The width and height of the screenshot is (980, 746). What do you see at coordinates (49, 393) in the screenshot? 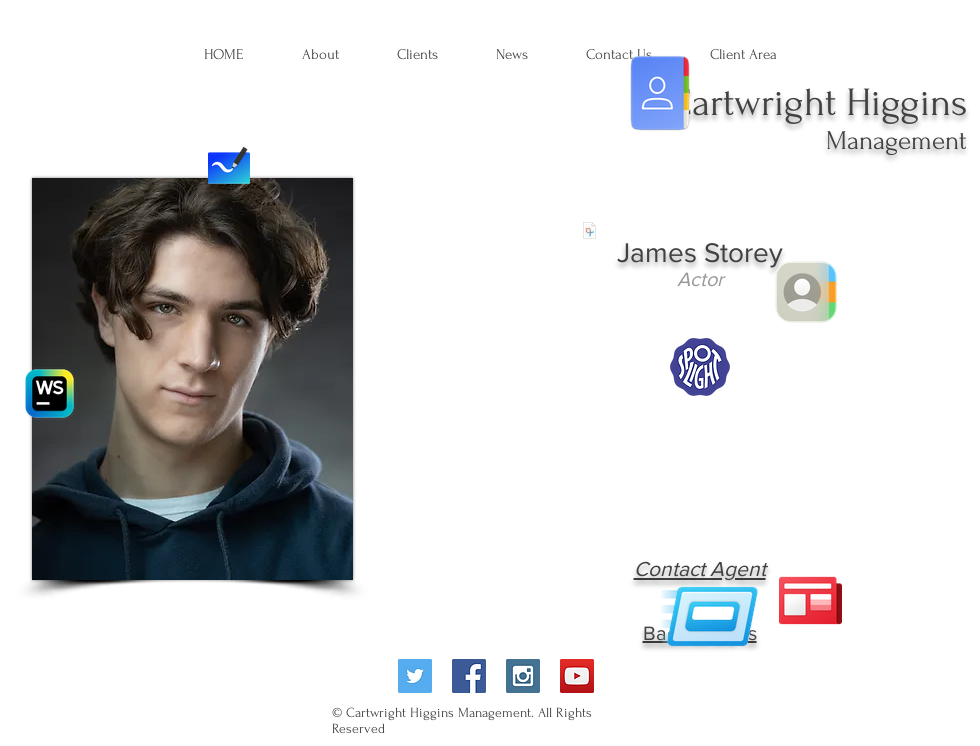
I see `open WebStorm IDE` at bounding box center [49, 393].